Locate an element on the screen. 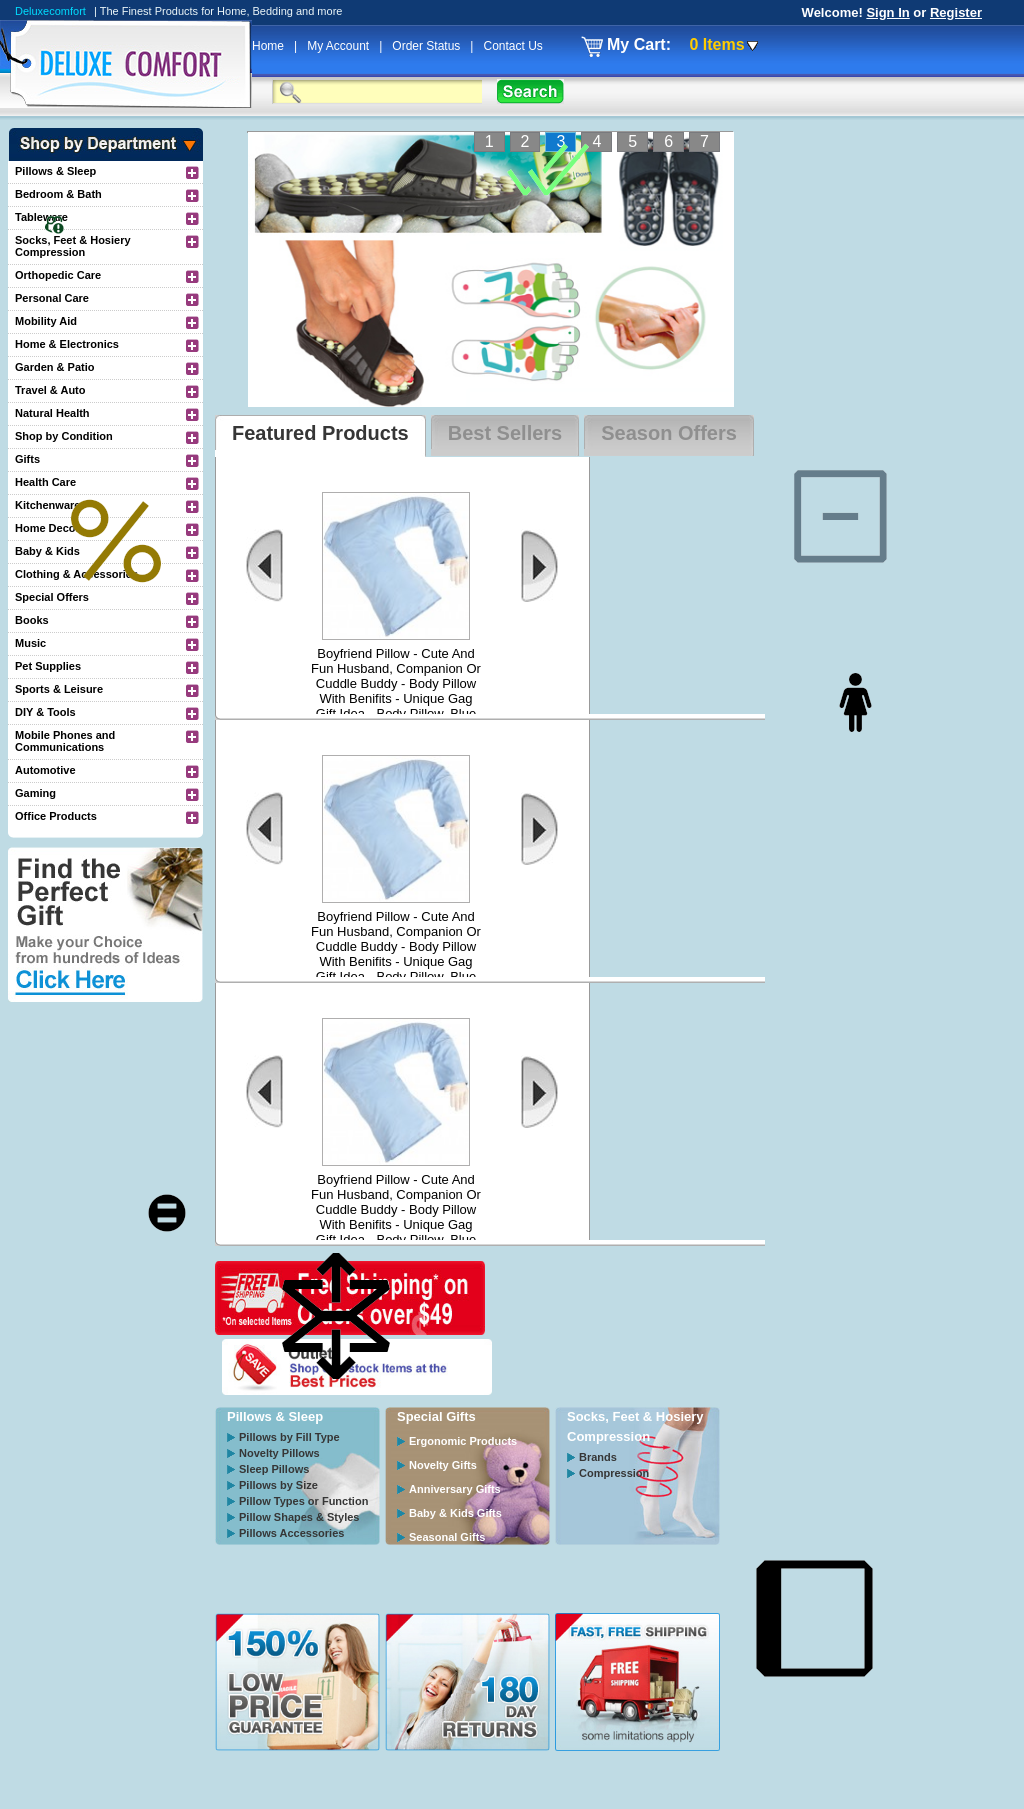 The width and height of the screenshot is (1024, 1809). expand all collapsed sections is located at coordinates (336, 1316).